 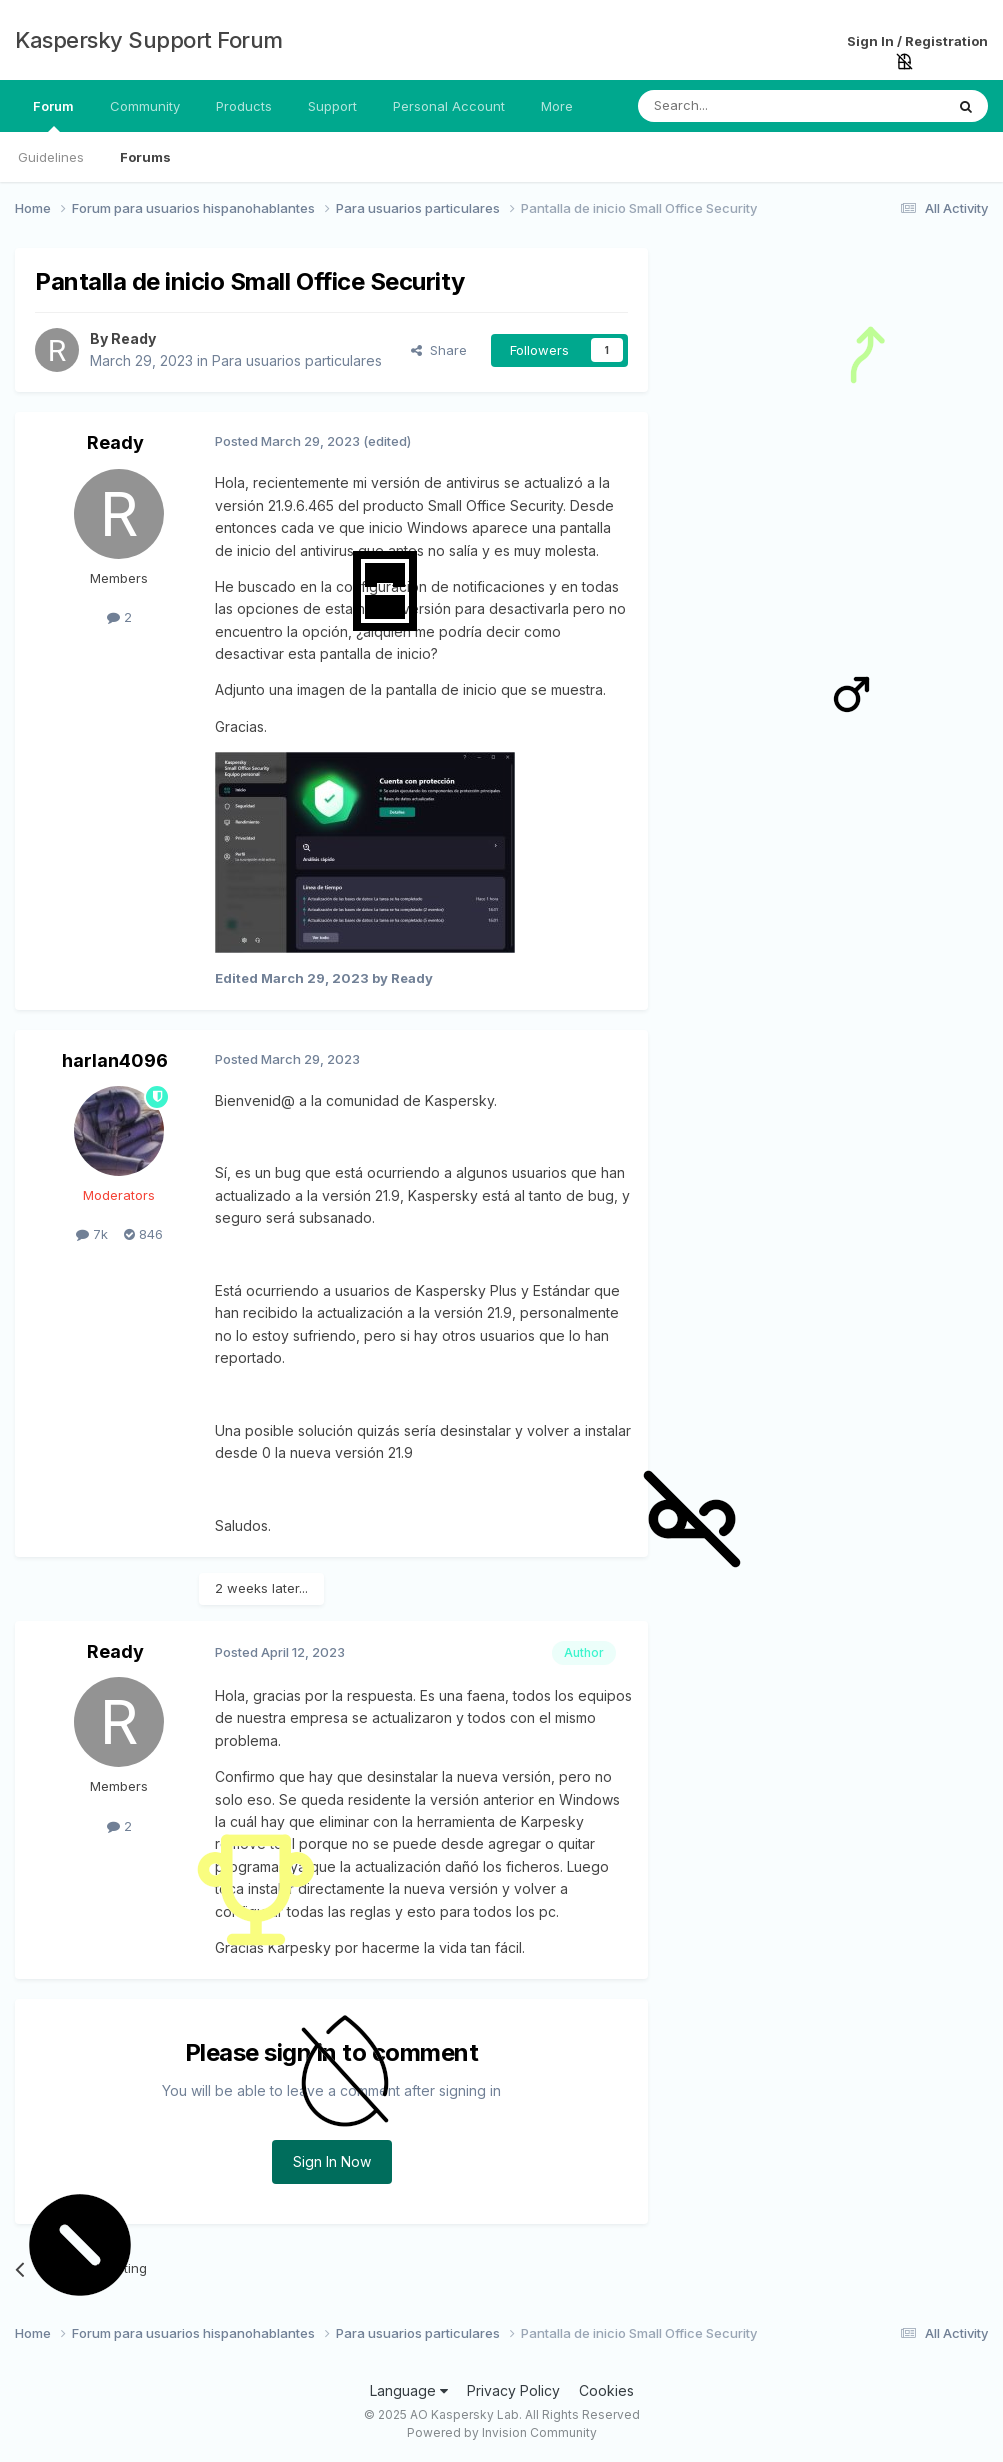 What do you see at coordinates (385, 591) in the screenshot?
I see `window sensor status for smart home` at bounding box center [385, 591].